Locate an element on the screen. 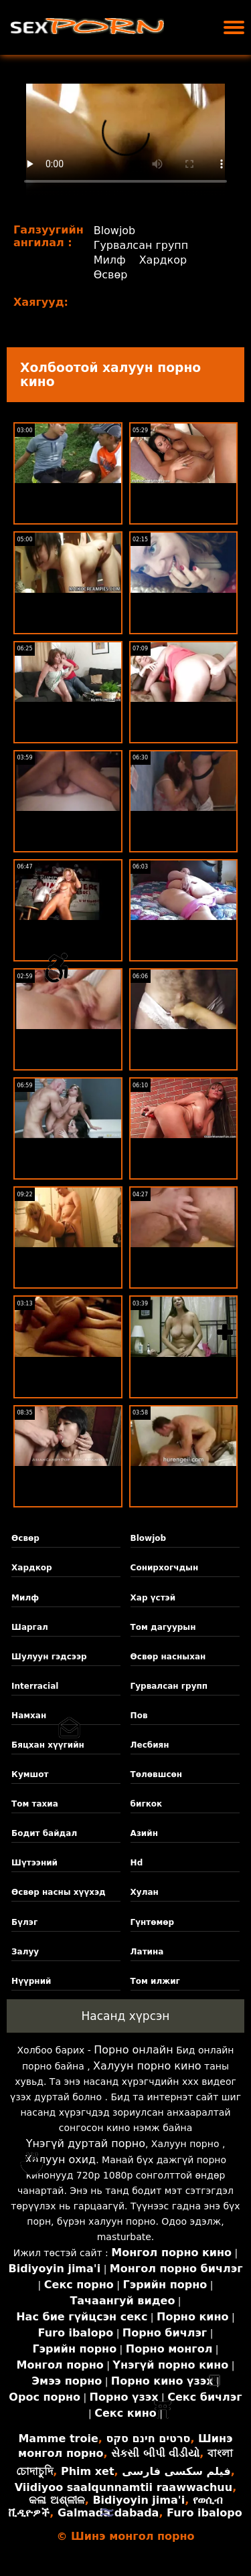 This screenshot has width=251, height=2576. indicates approximate or estimated value is located at coordinates (107, 2512).